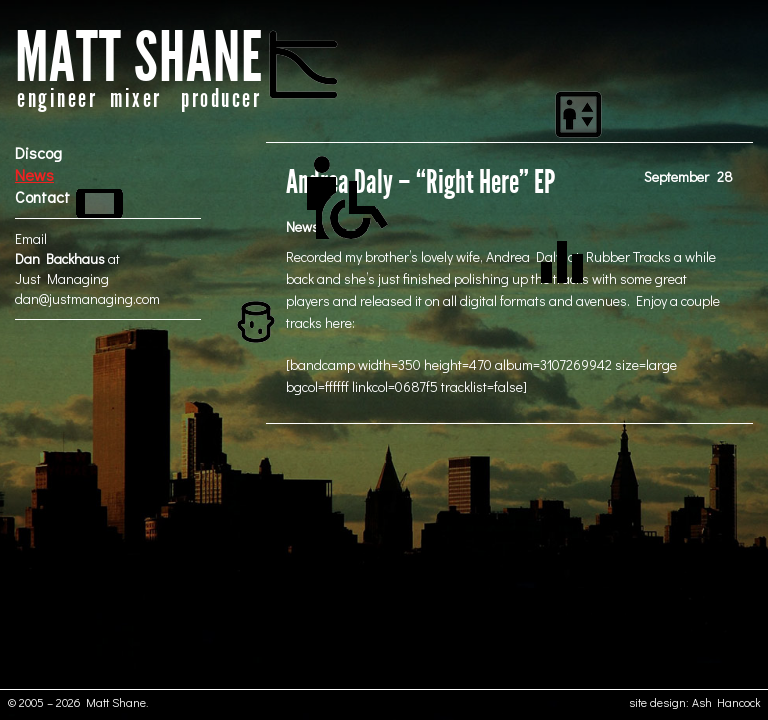  What do you see at coordinates (562, 262) in the screenshot?
I see `adjust audio equalizer settings` at bounding box center [562, 262].